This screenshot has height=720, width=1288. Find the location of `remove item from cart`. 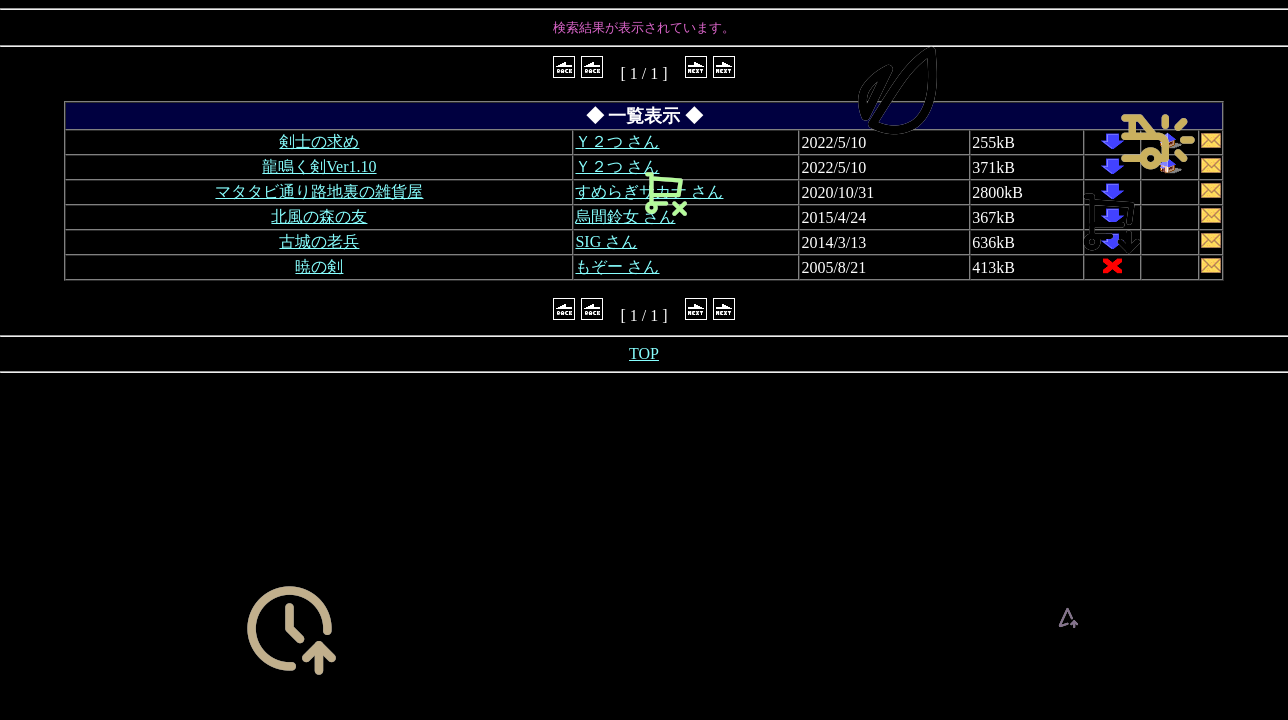

remove item from cart is located at coordinates (664, 193).